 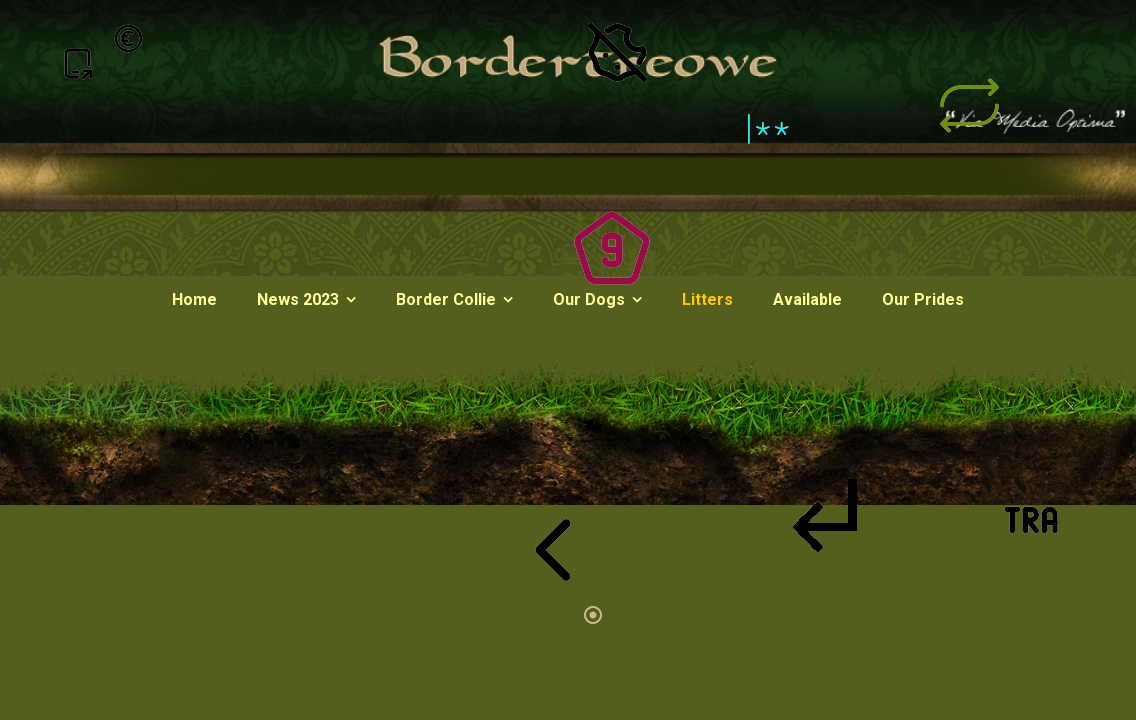 I want to click on enable repeat mode for media playback, so click(x=969, y=105).